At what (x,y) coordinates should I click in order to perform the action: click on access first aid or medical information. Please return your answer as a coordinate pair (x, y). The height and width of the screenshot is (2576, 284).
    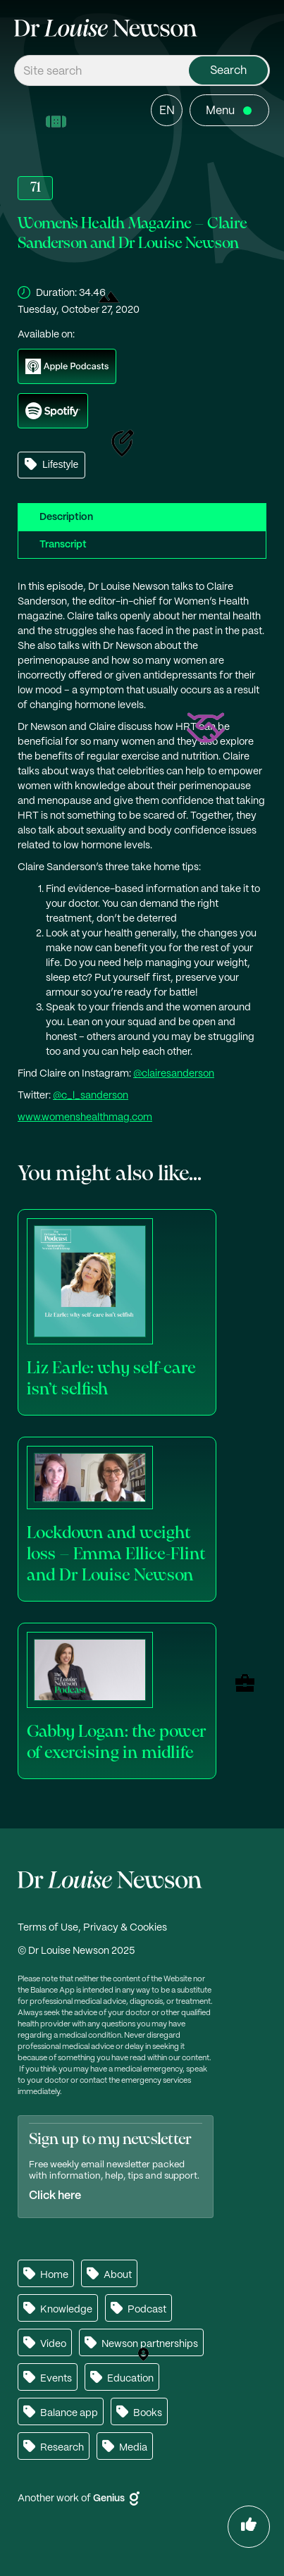
    Looking at the image, I should click on (56, 121).